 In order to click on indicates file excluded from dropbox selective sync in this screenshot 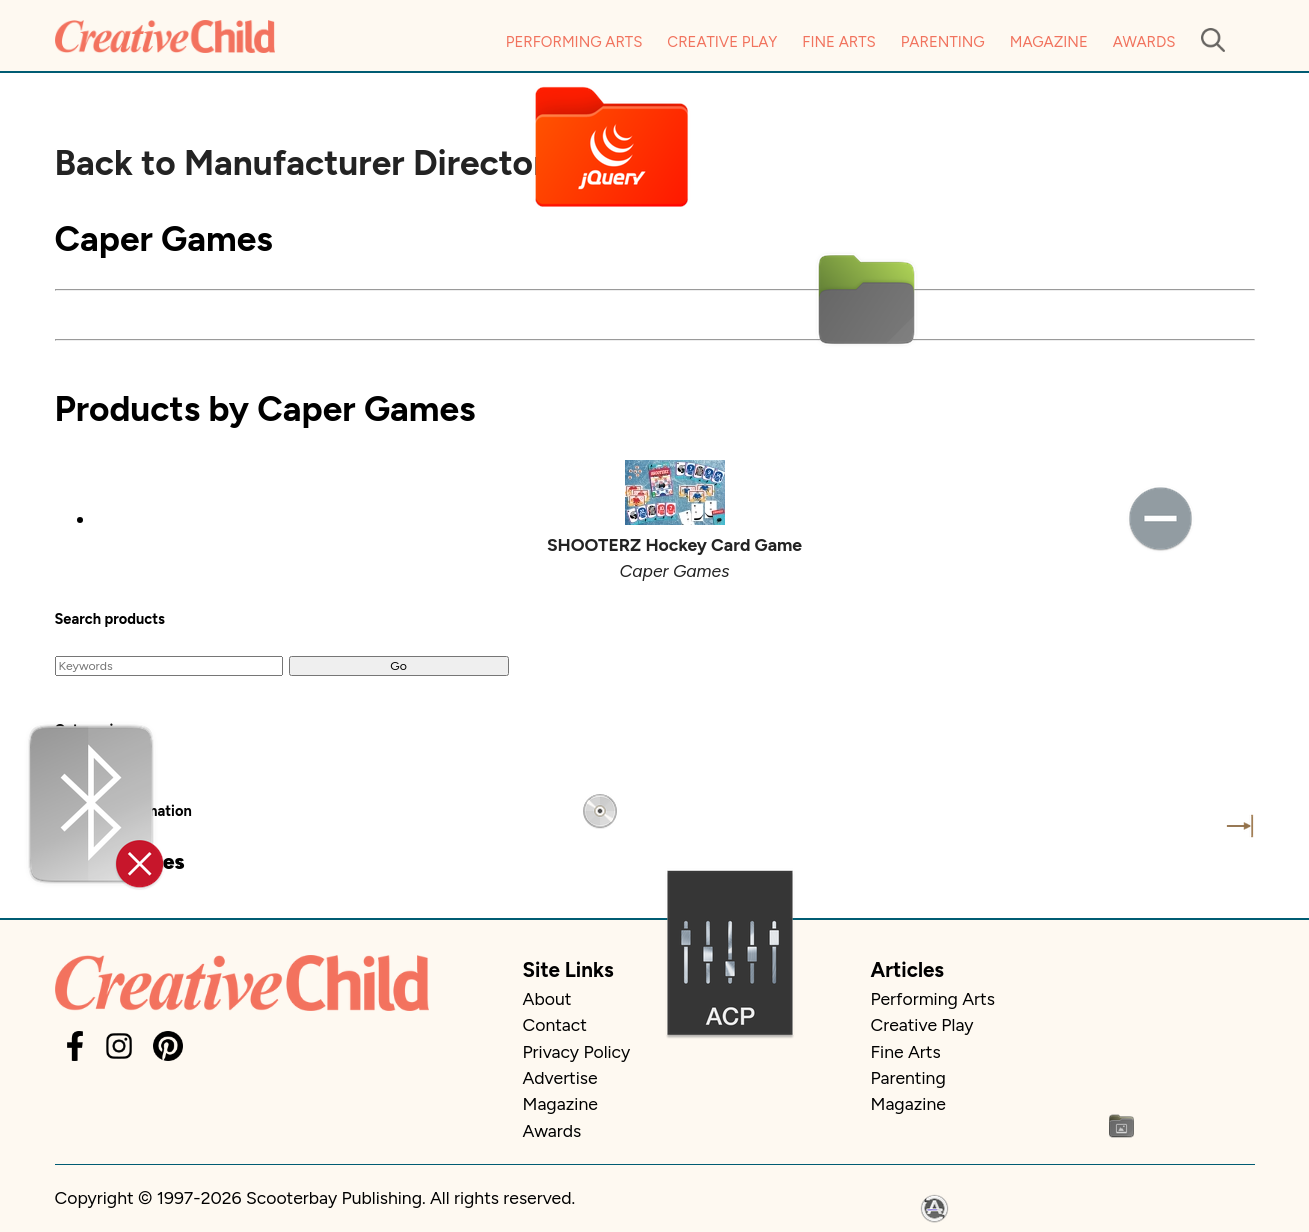, I will do `click(1160, 518)`.